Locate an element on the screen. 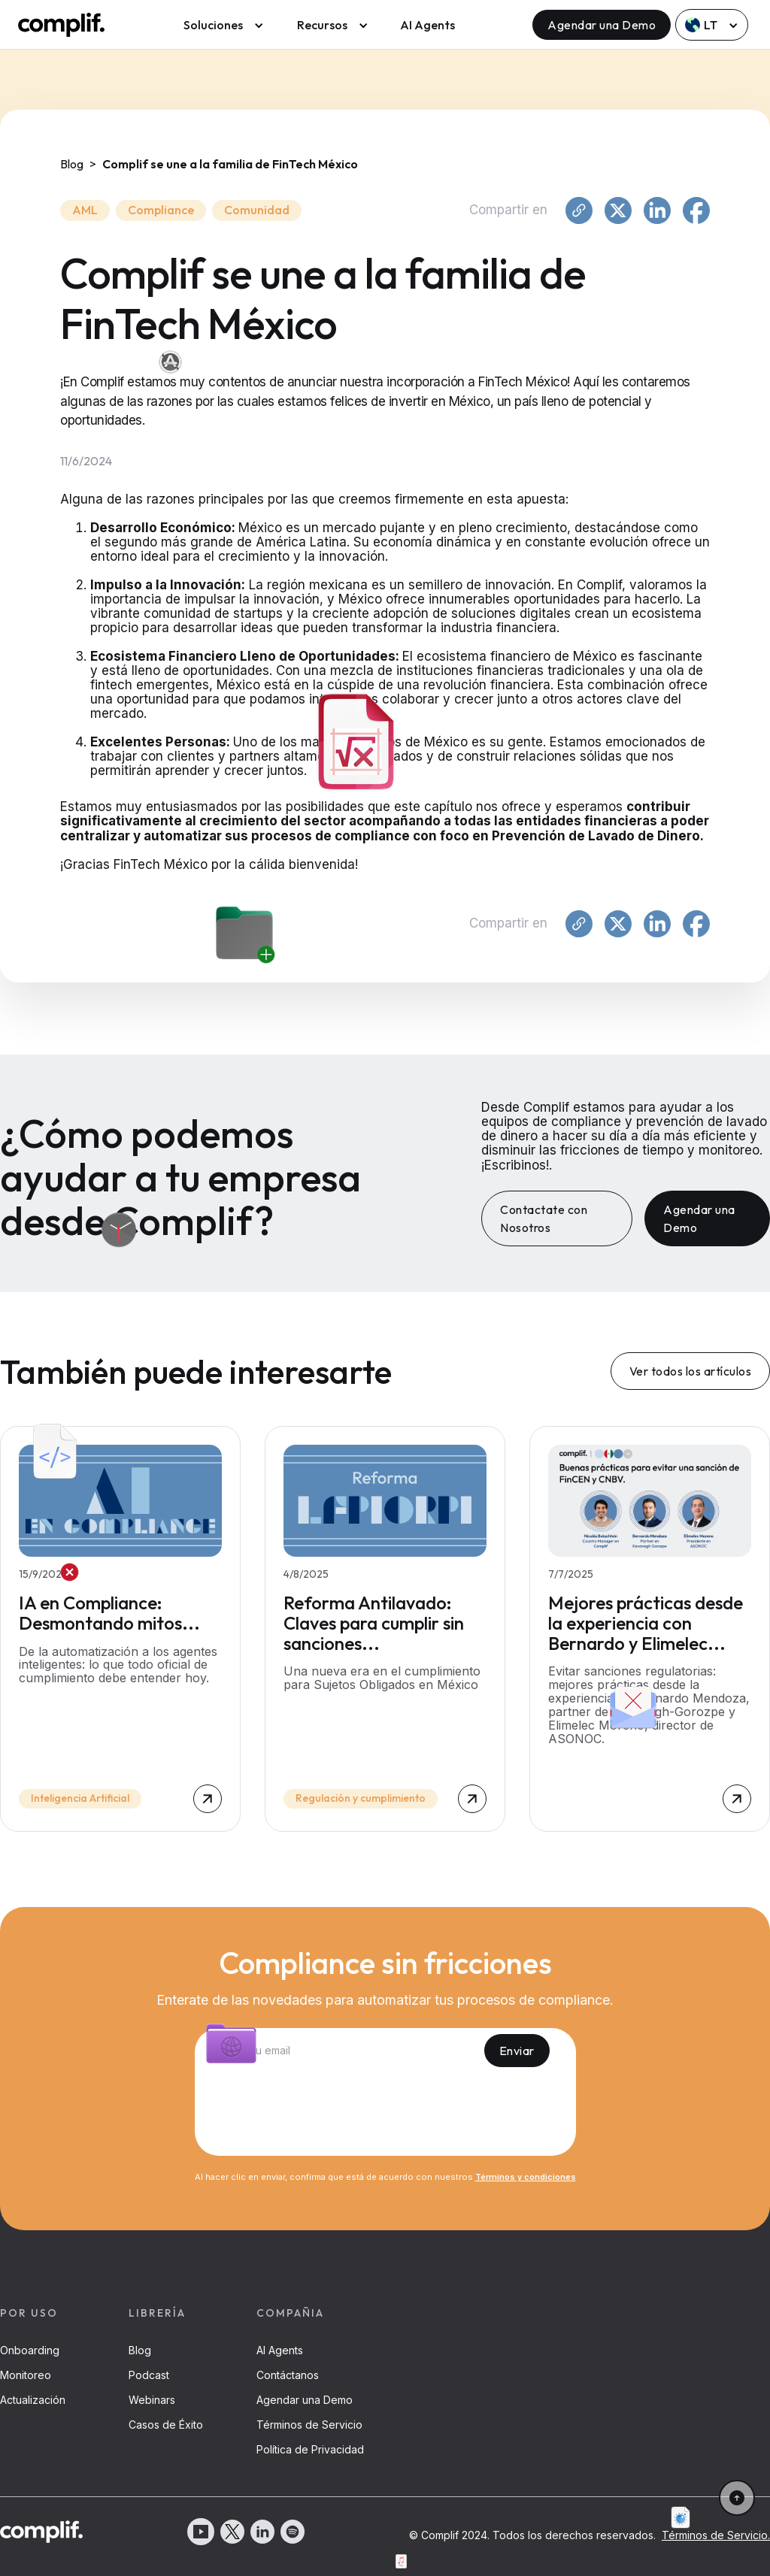 The height and width of the screenshot is (2576, 770). lua script file indicator is located at coordinates (681, 2517).